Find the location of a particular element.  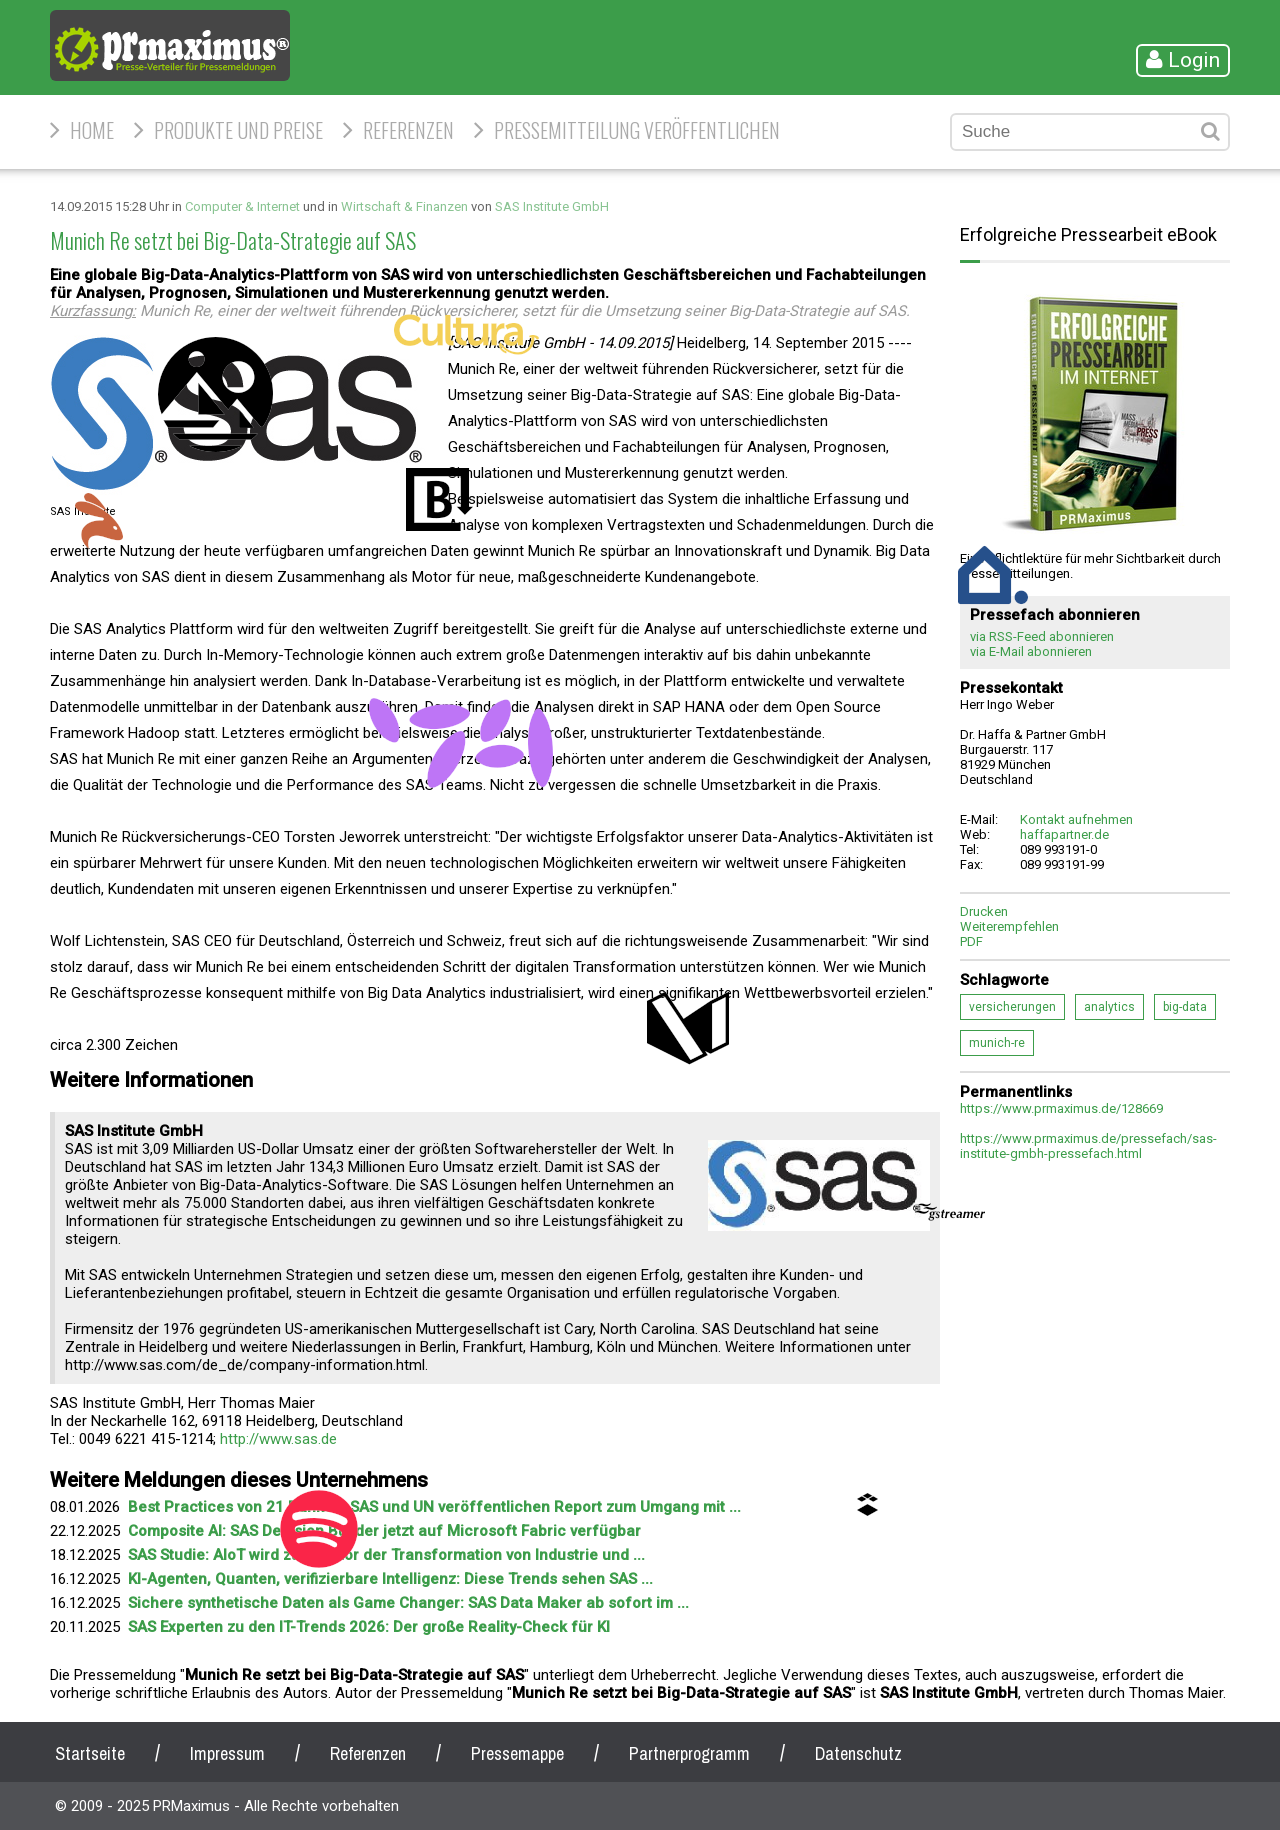

open brandfolder digital asset management is located at coordinates (439, 499).